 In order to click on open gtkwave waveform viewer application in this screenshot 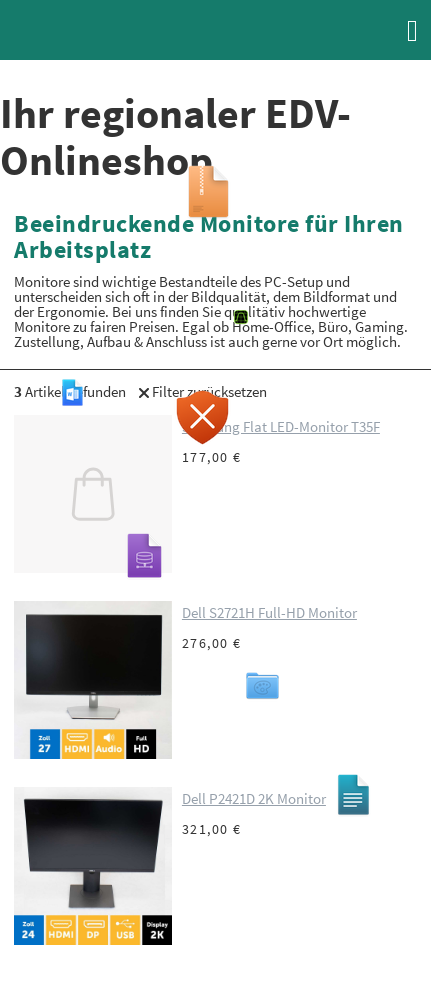, I will do `click(241, 317)`.